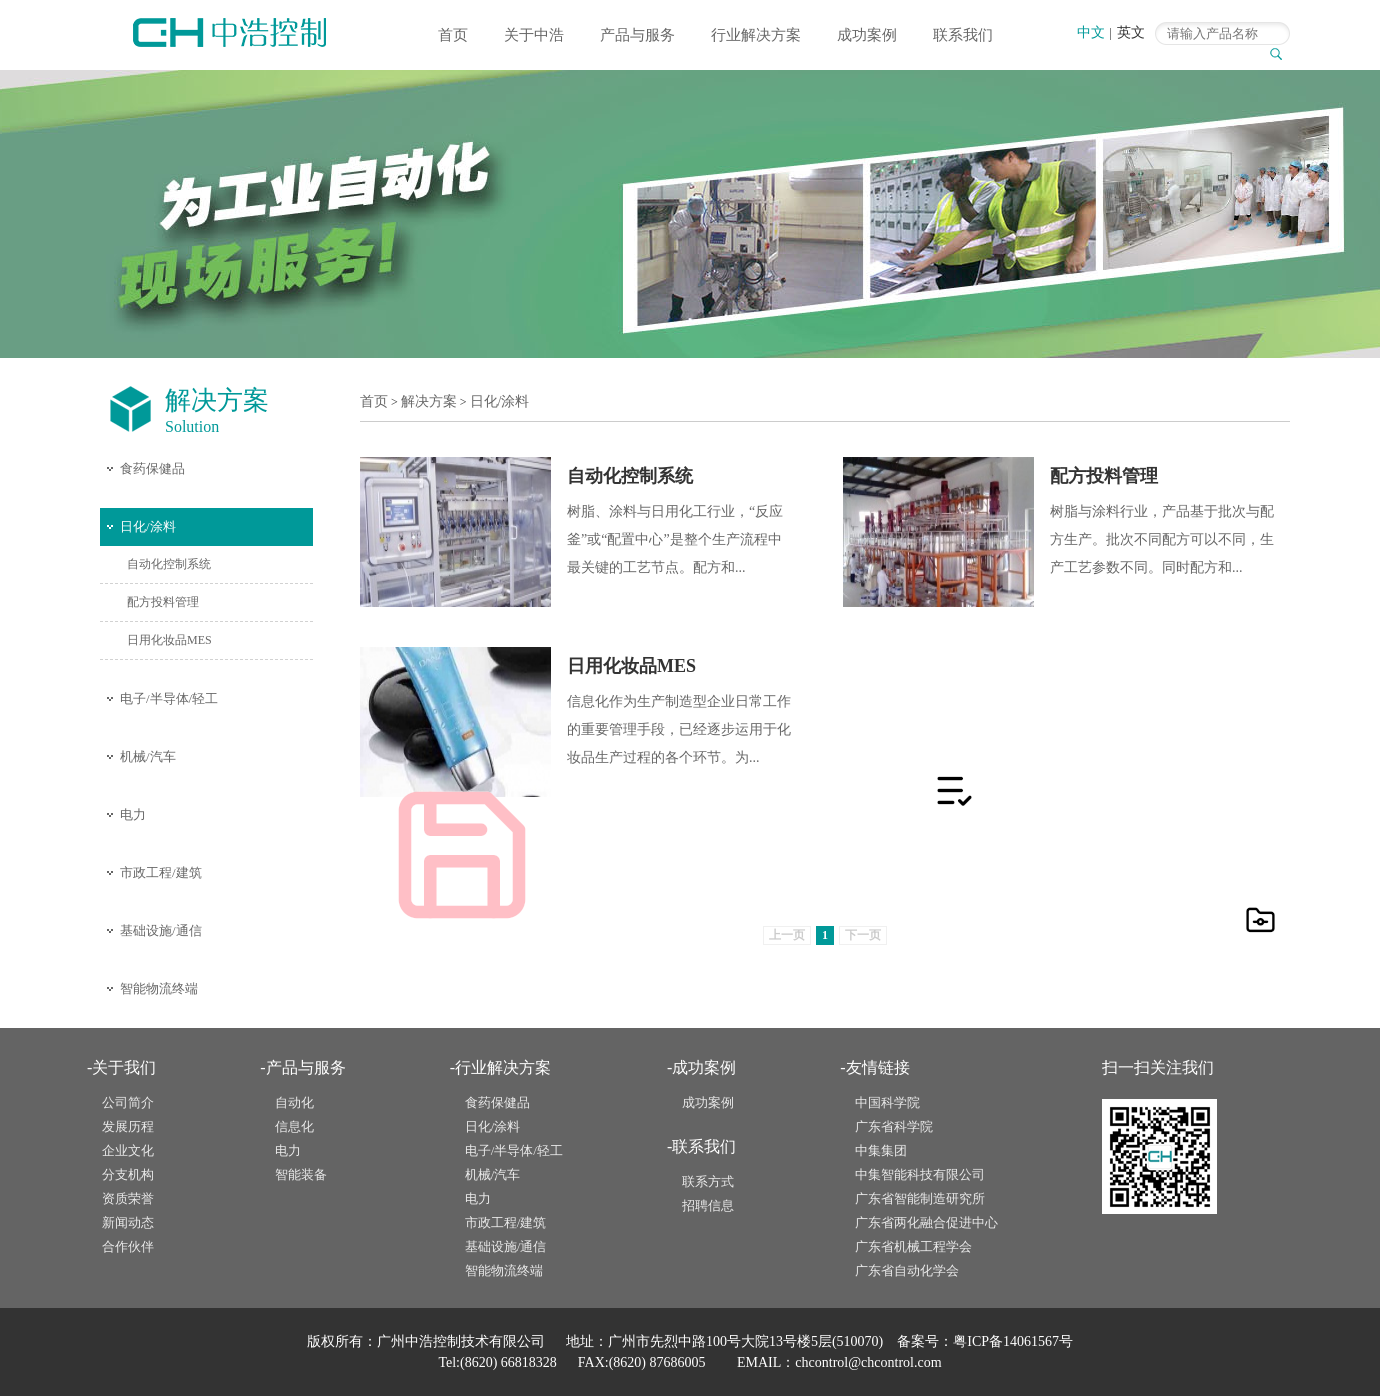 This screenshot has height=1396, width=1380. What do you see at coordinates (1260, 920) in the screenshot?
I see `access git repository folder` at bounding box center [1260, 920].